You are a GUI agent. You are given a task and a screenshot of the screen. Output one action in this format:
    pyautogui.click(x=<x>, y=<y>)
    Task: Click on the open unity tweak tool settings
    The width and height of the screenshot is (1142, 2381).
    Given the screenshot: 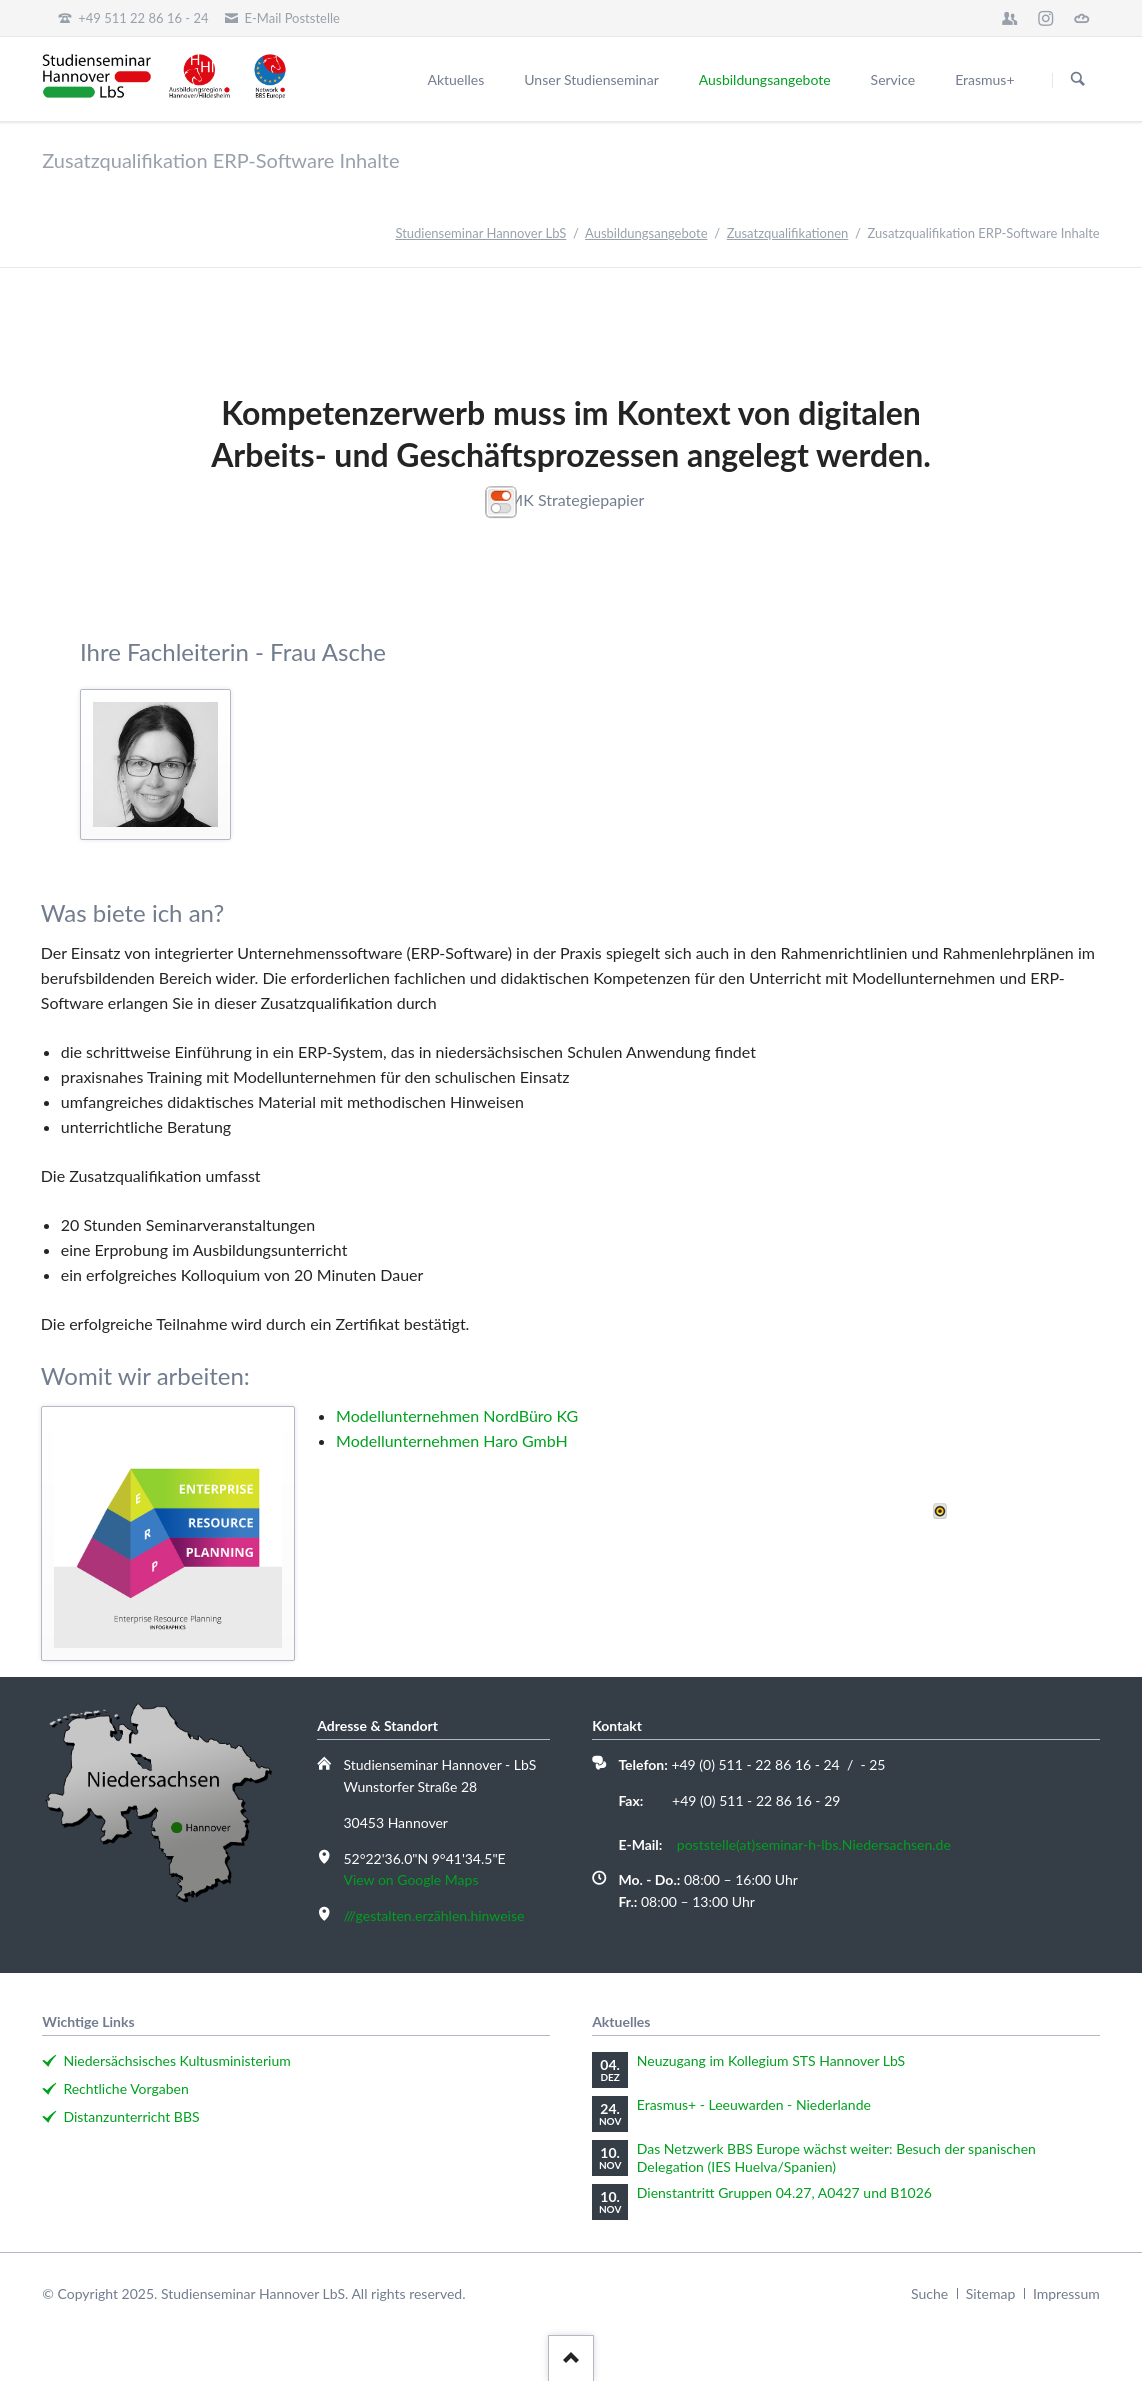 What is the action you would take?
    pyautogui.click(x=501, y=502)
    